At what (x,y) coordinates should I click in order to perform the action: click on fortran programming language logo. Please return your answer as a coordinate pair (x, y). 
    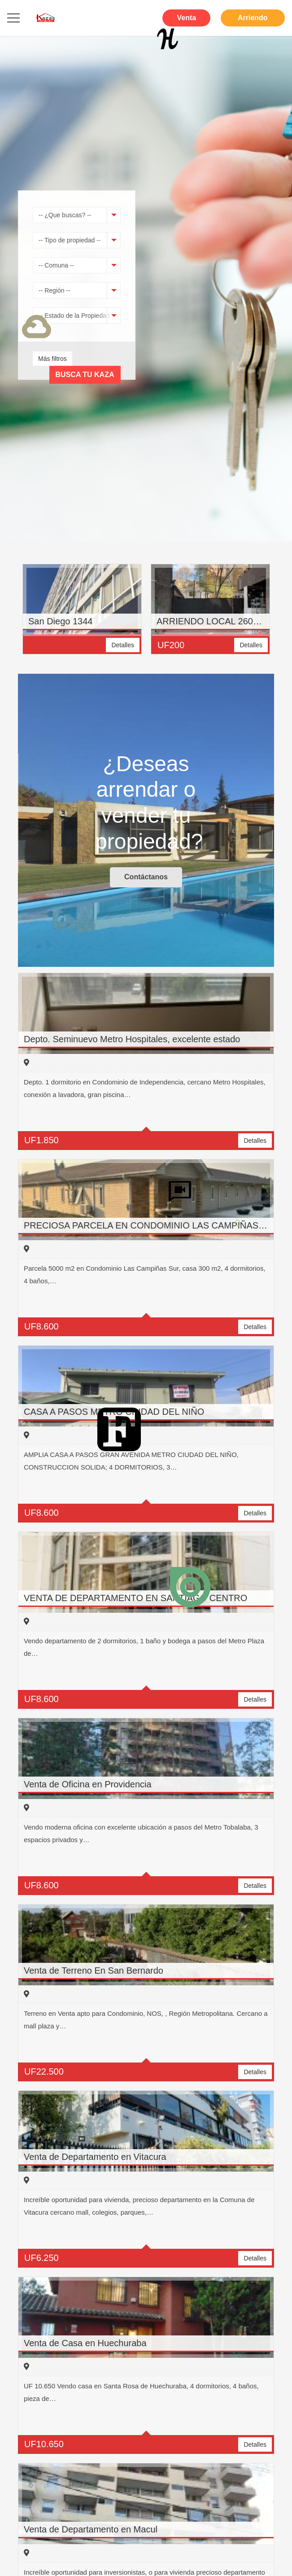
    Looking at the image, I should click on (119, 1429).